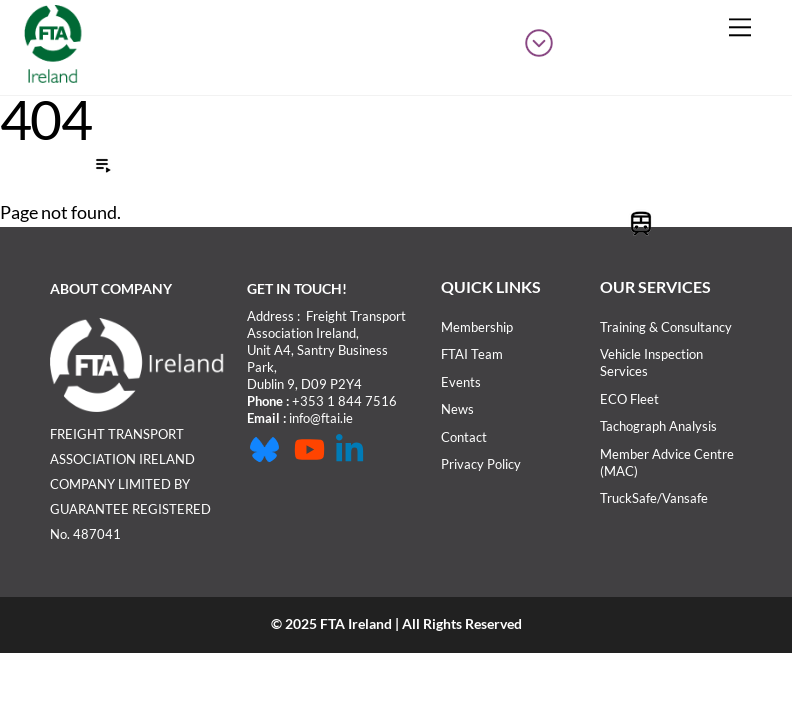 This screenshot has width=792, height=720. I want to click on play all items in a playlist, so click(104, 165).